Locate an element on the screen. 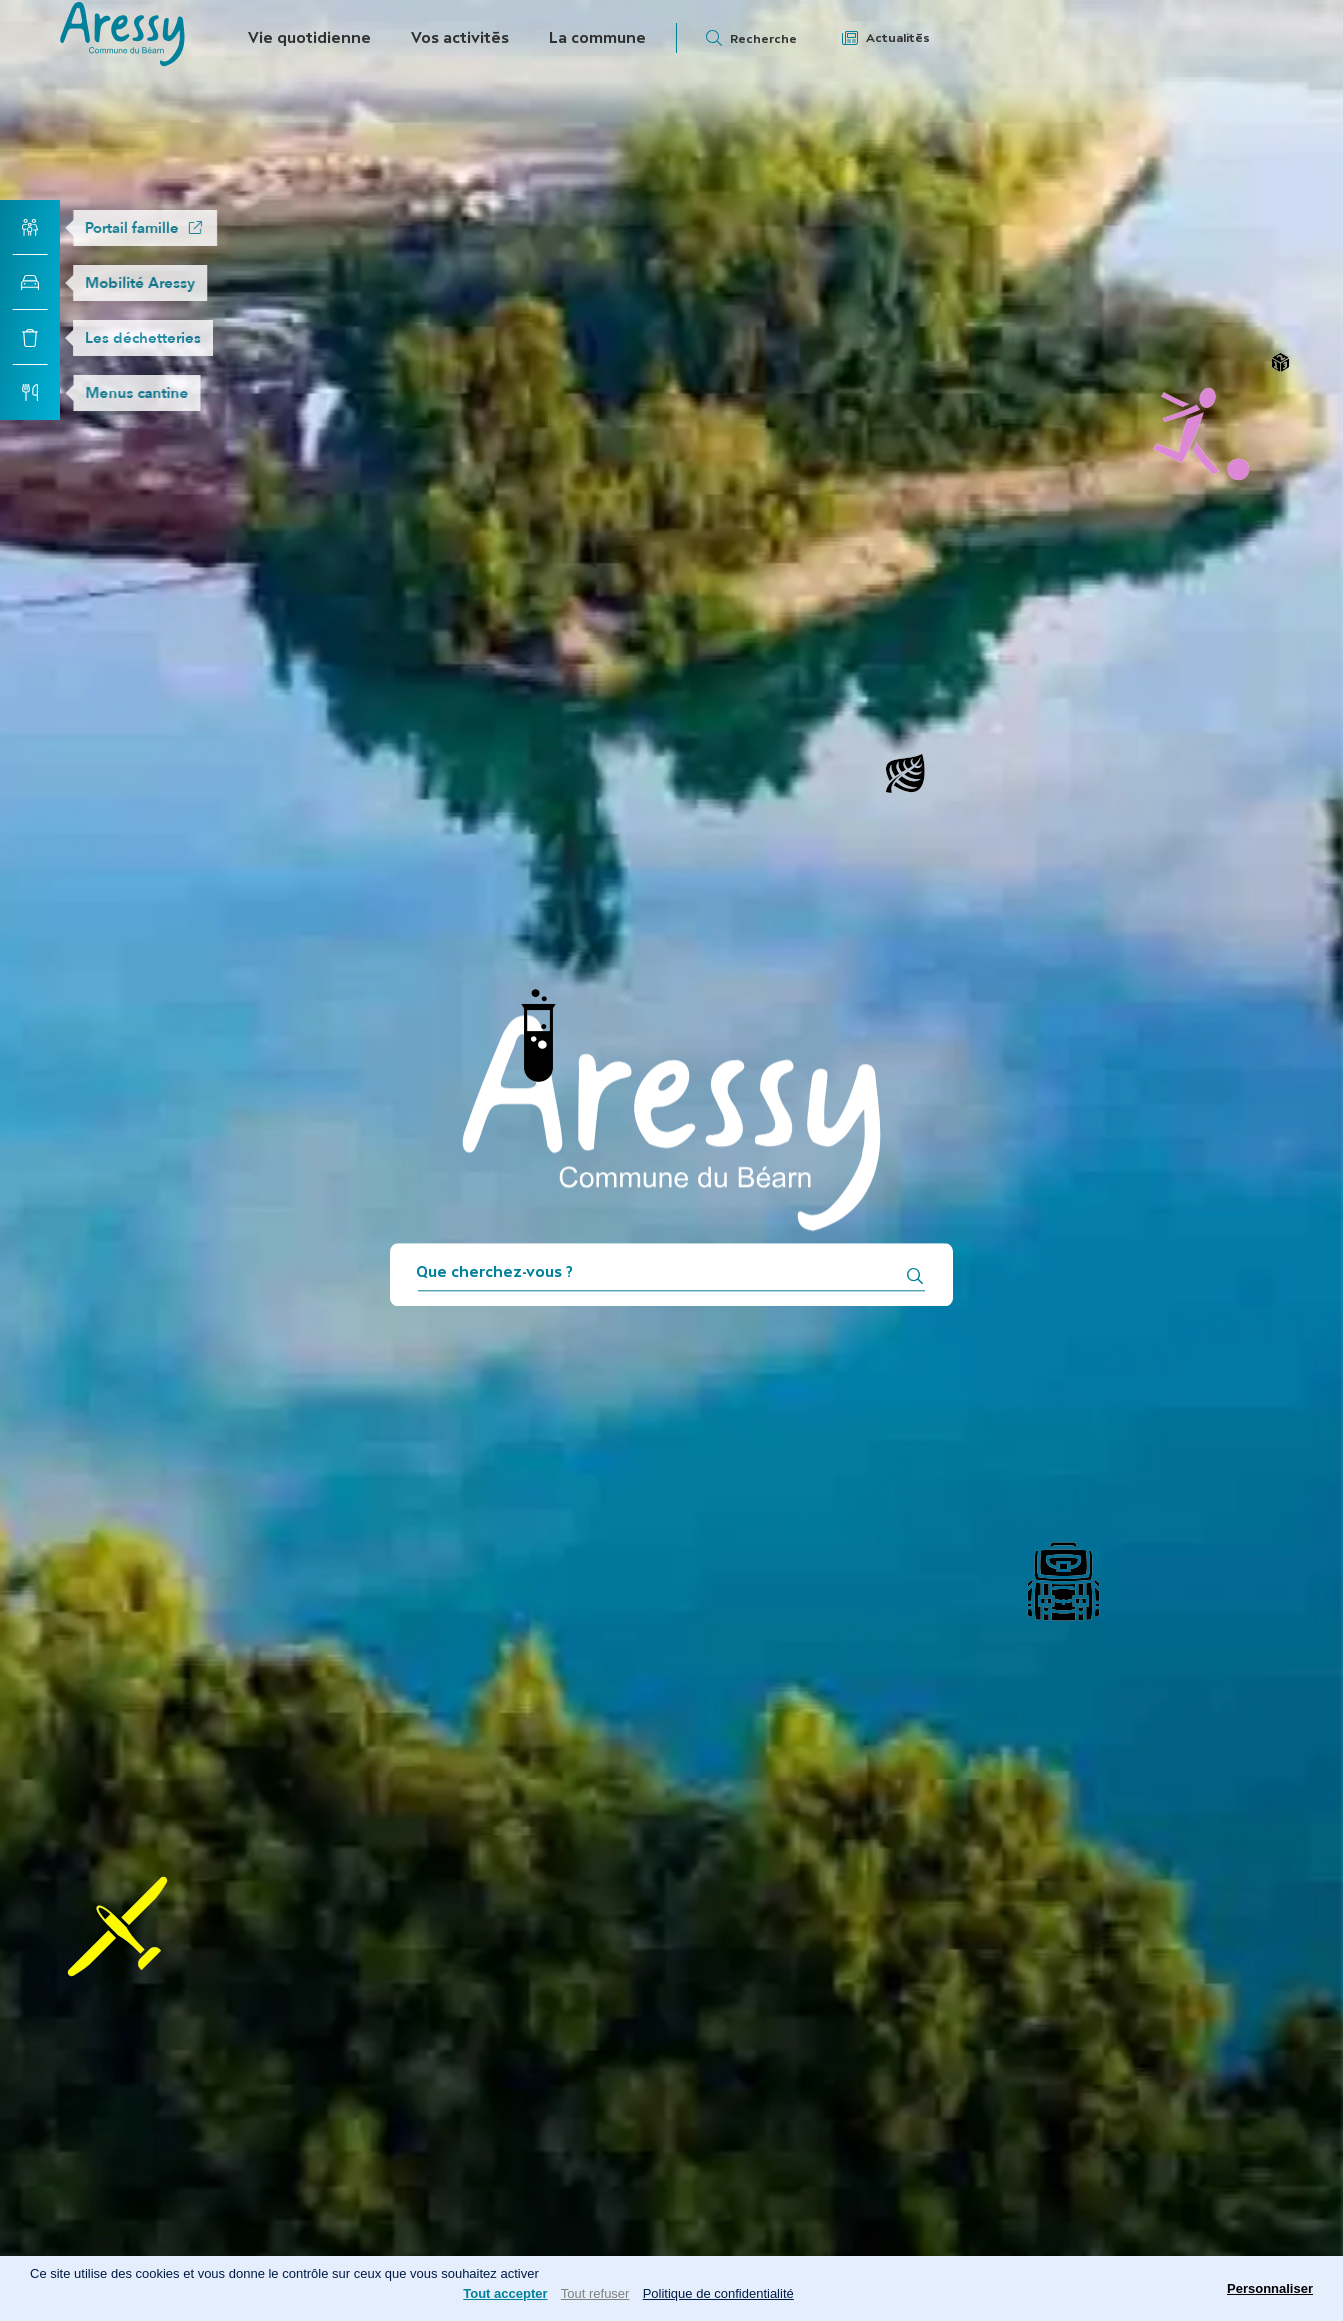  roll dice or generate random number is located at coordinates (1280, 362).